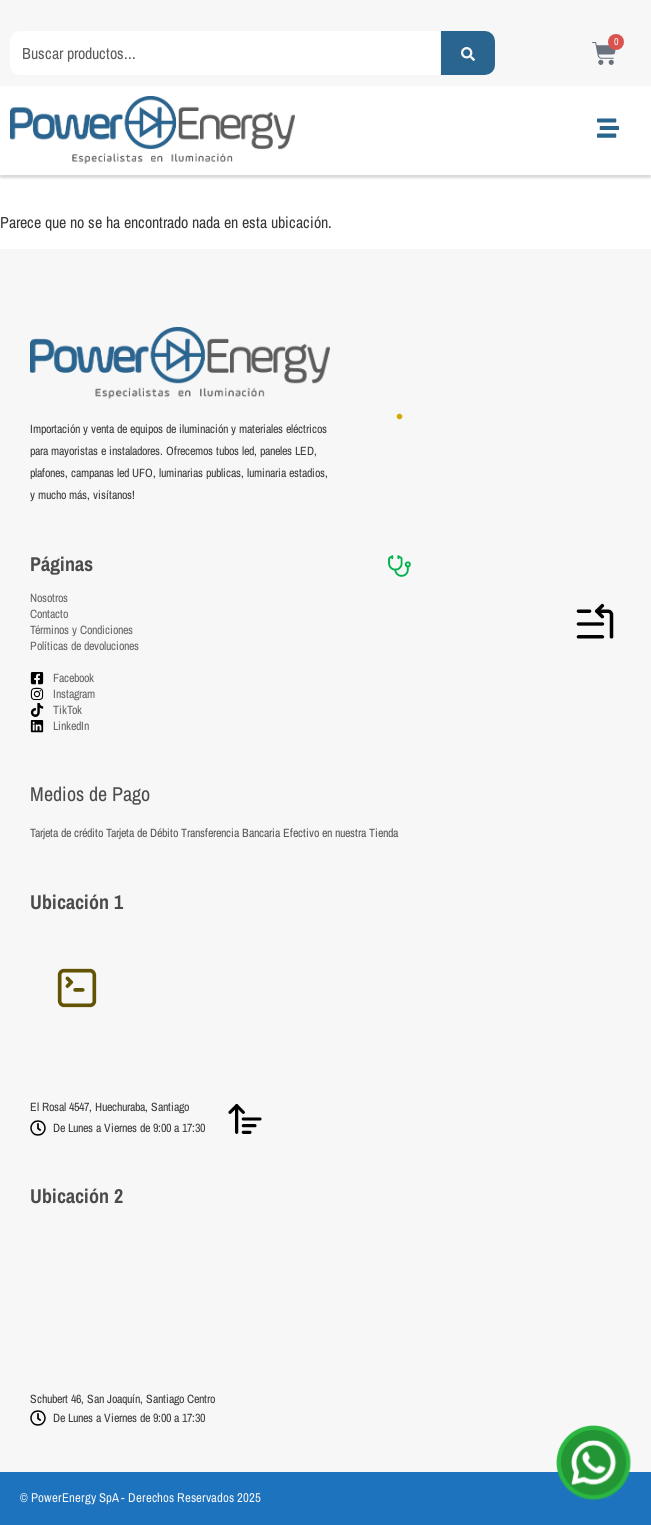  I want to click on no wifi signal available, so click(399, 393).